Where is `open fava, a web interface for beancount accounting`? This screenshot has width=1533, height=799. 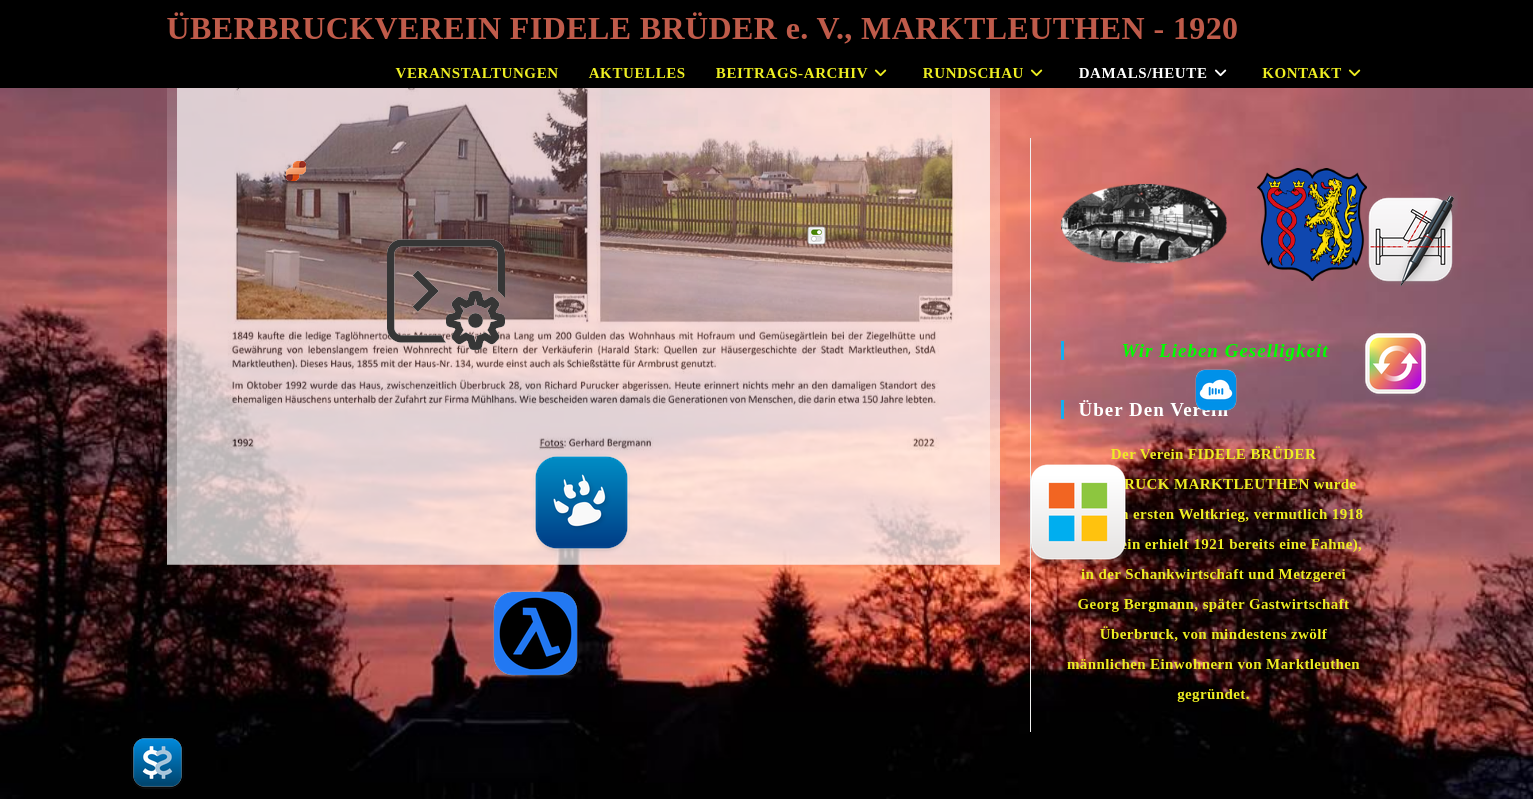 open fava, a web interface for beancount accounting is located at coordinates (157, 762).